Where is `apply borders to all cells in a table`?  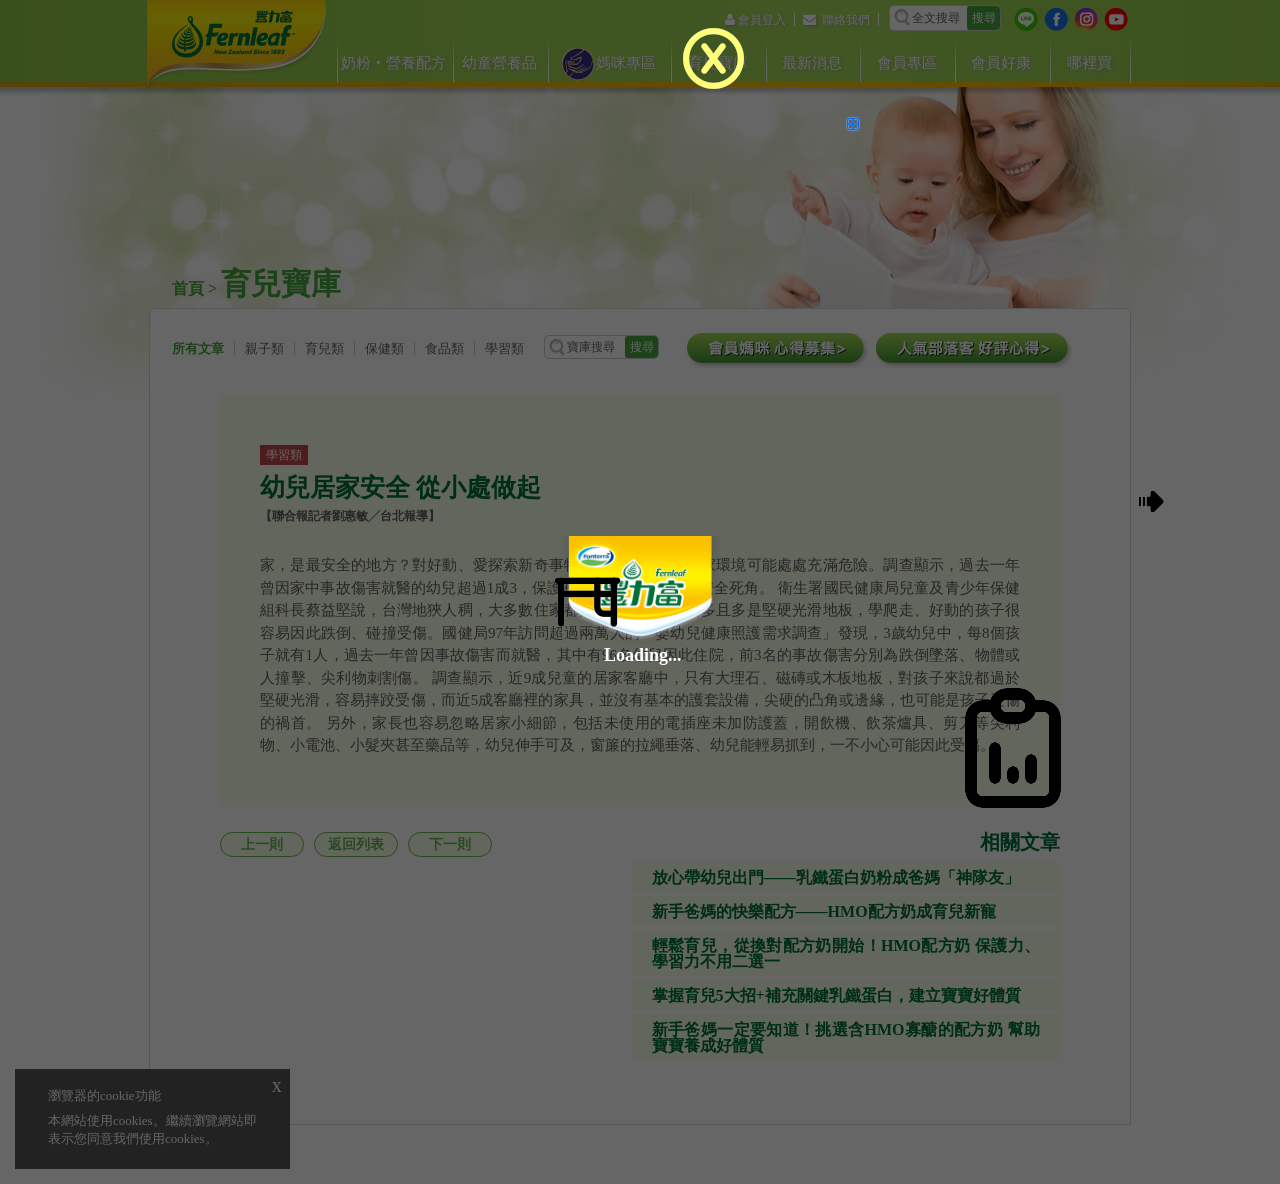
apply borders to all cells in a table is located at coordinates (853, 124).